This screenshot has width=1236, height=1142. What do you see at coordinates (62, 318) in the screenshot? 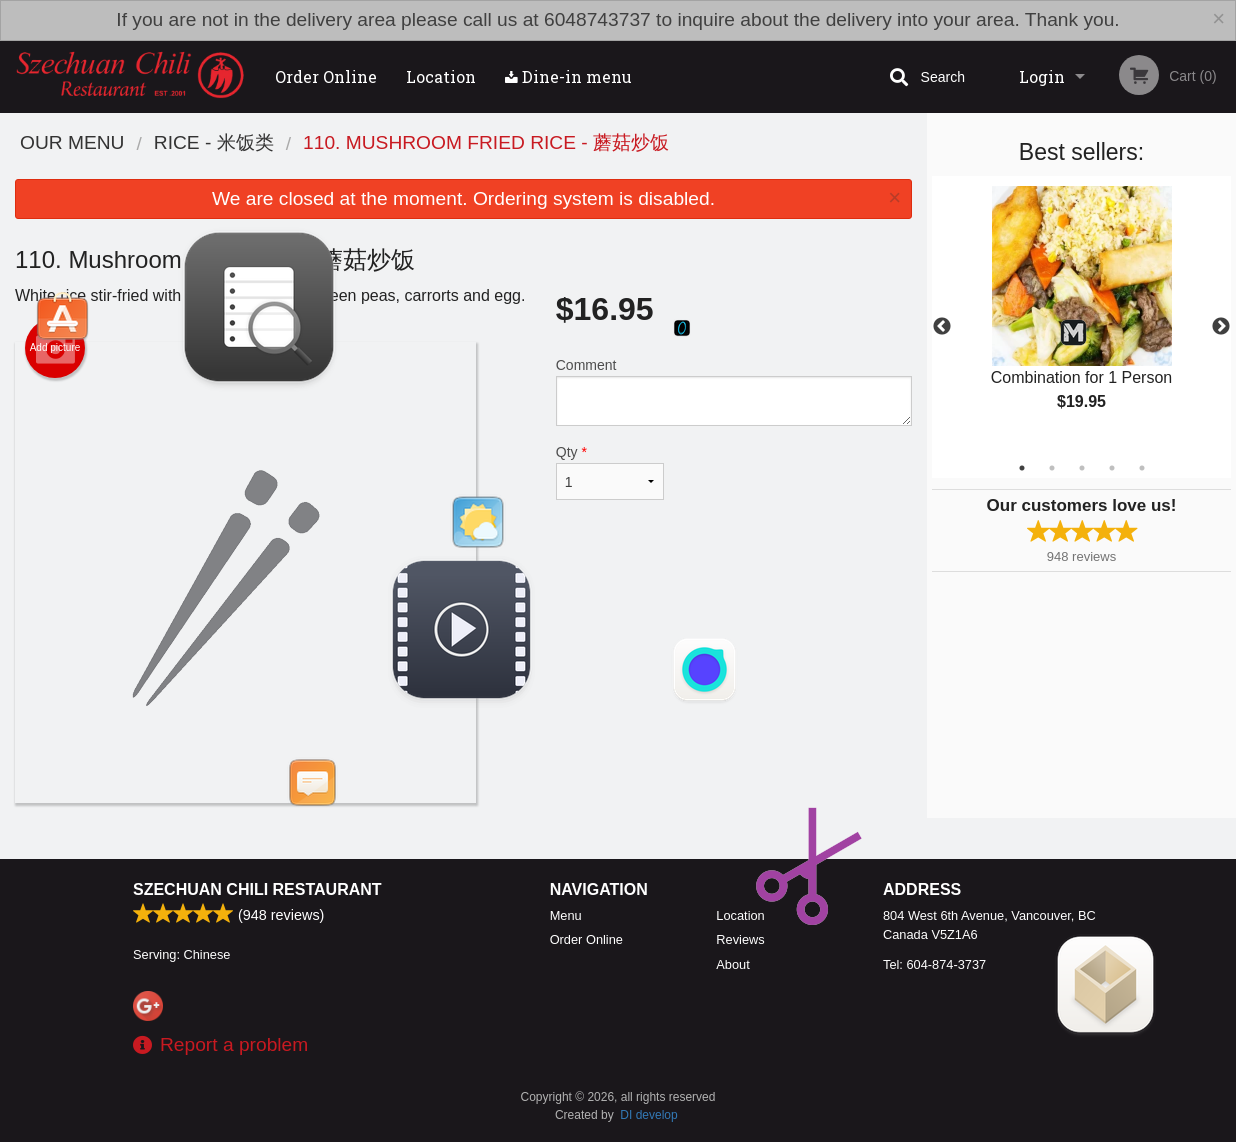
I see `open the Ubuntu Software Center` at bounding box center [62, 318].